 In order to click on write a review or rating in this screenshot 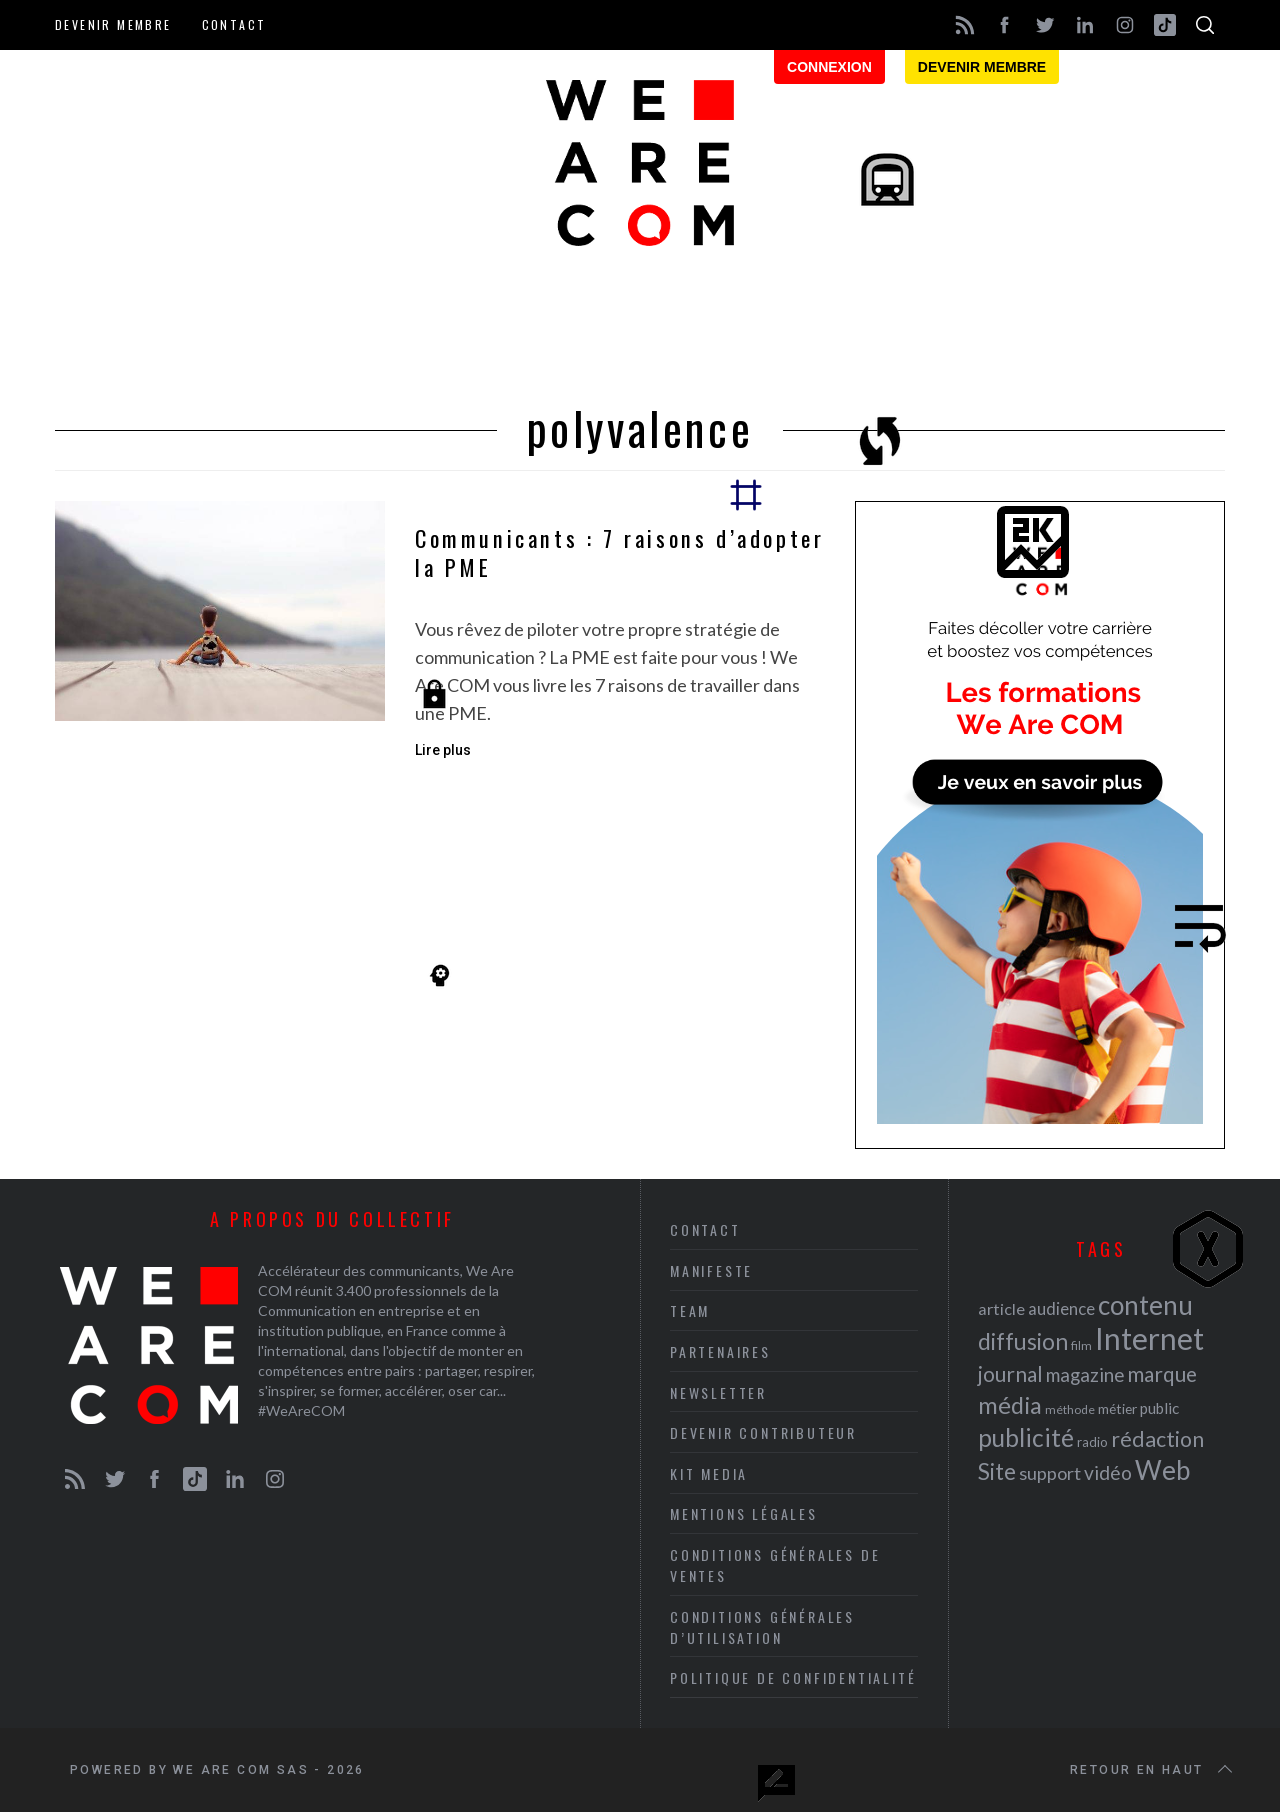, I will do `click(776, 1783)`.